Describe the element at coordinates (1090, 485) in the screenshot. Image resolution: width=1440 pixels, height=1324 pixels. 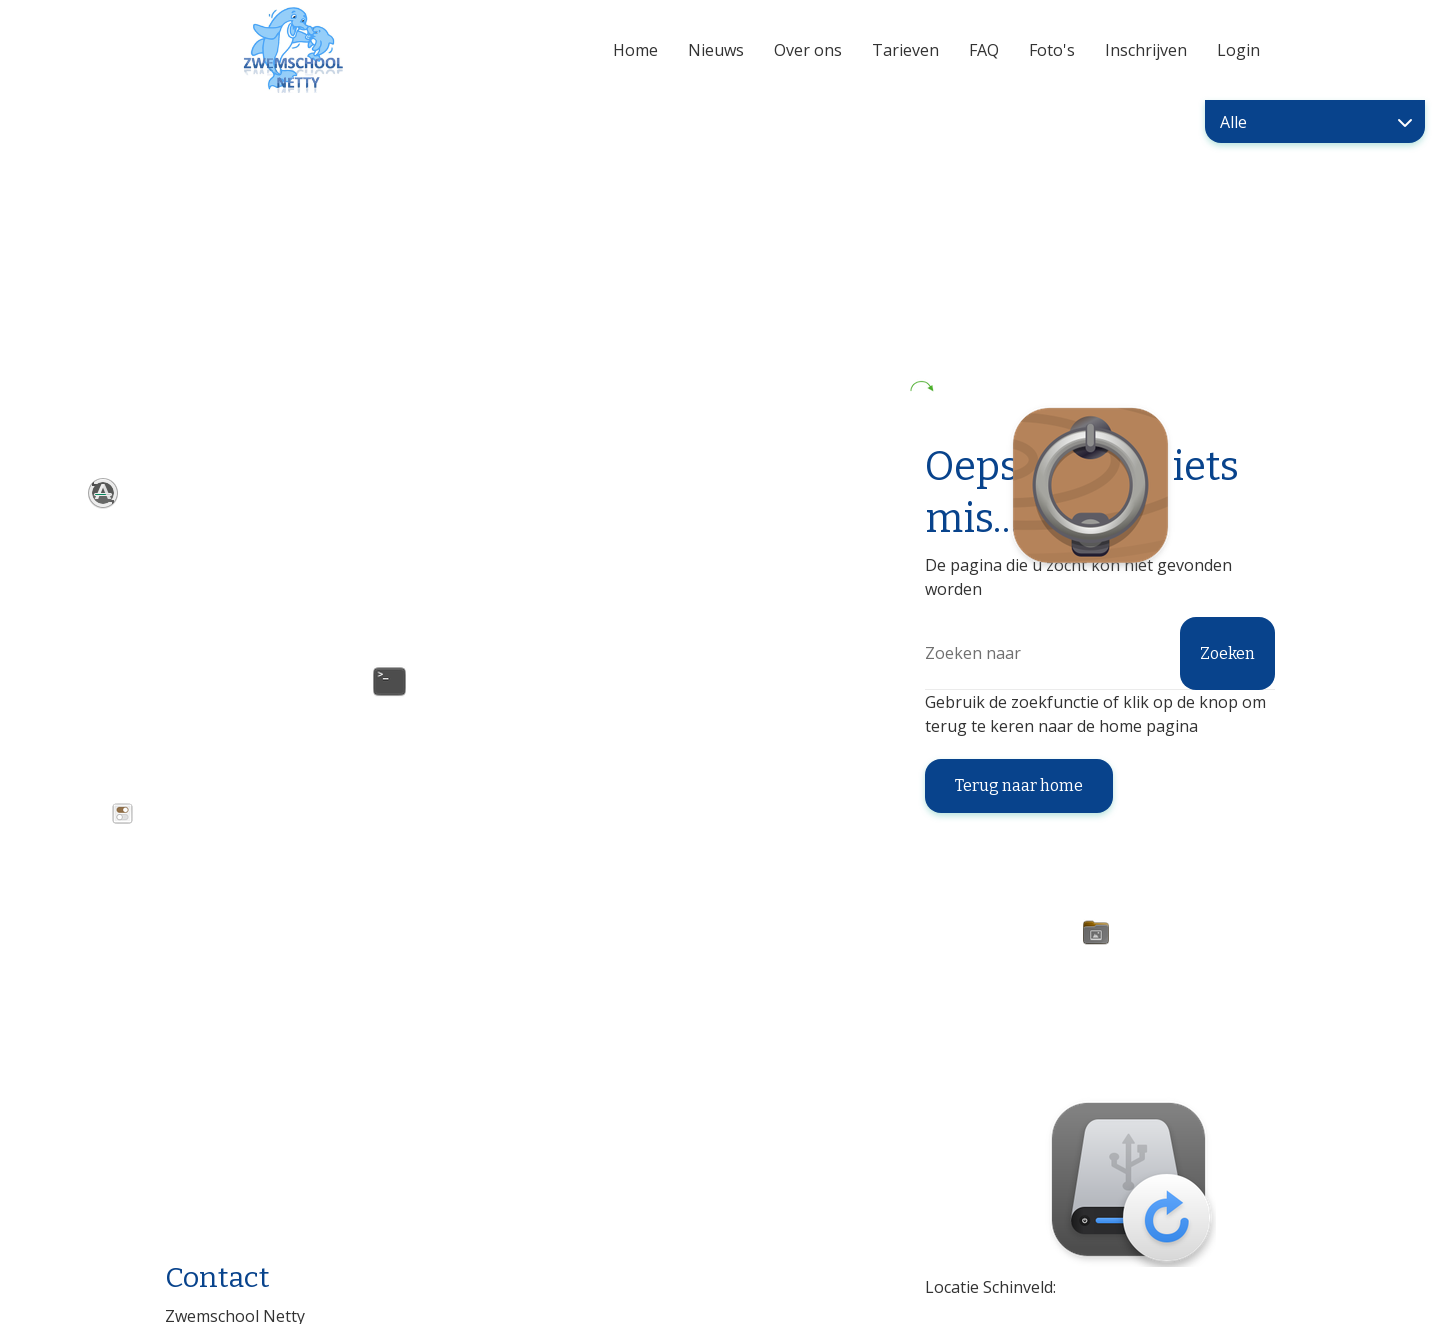
I see `open DoorKnocker app` at that location.